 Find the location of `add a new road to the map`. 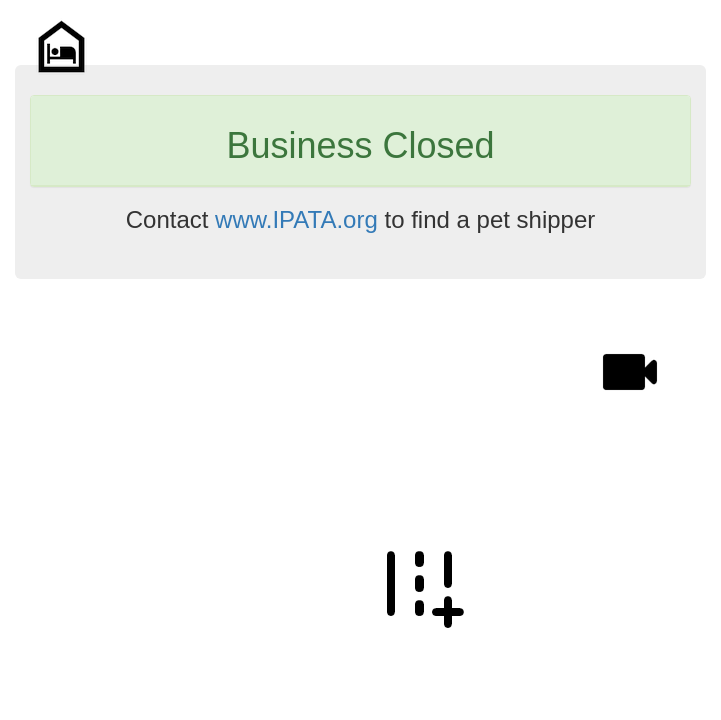

add a new road to the map is located at coordinates (419, 583).